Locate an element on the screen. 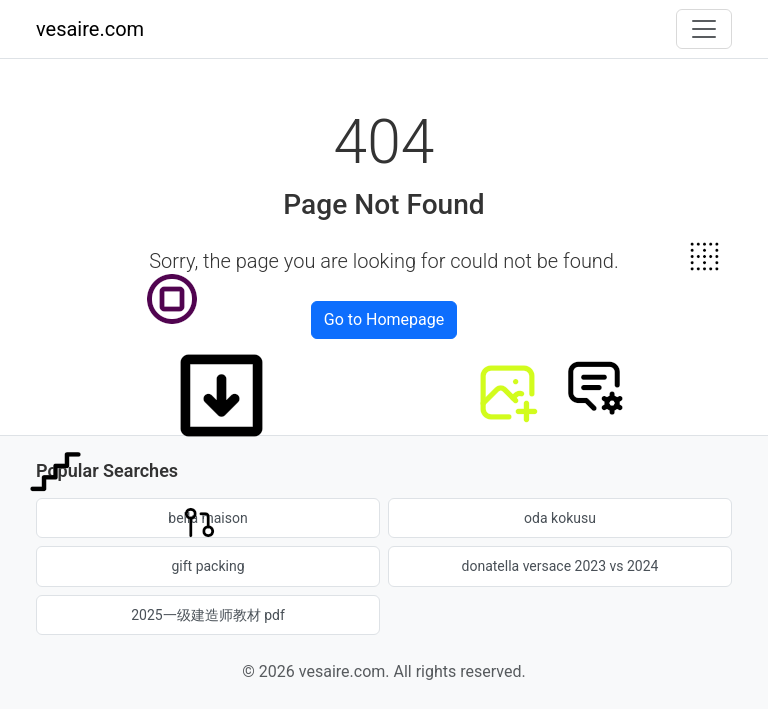 The image size is (768, 720). playstation square button symbol is located at coordinates (172, 299).